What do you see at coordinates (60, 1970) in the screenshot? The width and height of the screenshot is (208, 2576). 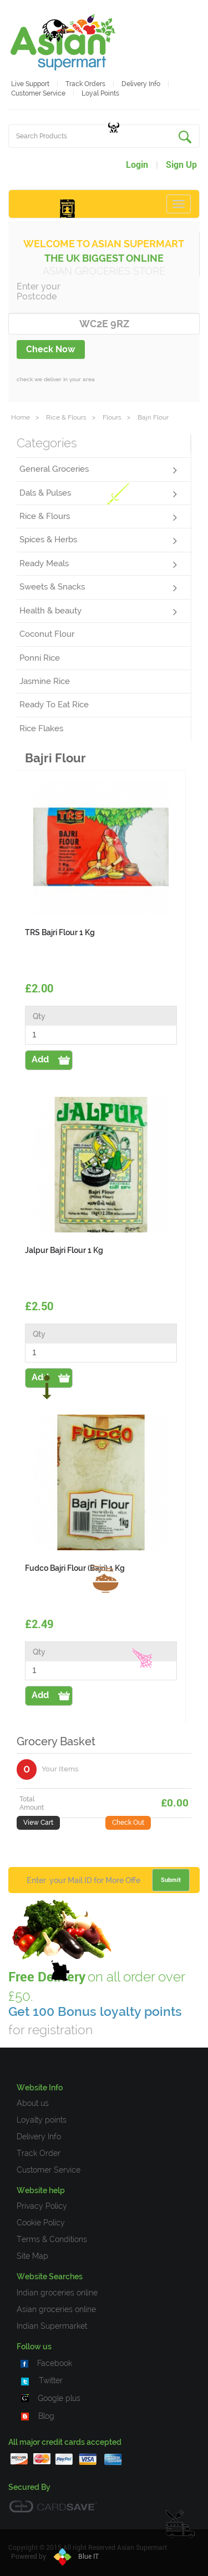 I see `select Angola as your country or region` at bounding box center [60, 1970].